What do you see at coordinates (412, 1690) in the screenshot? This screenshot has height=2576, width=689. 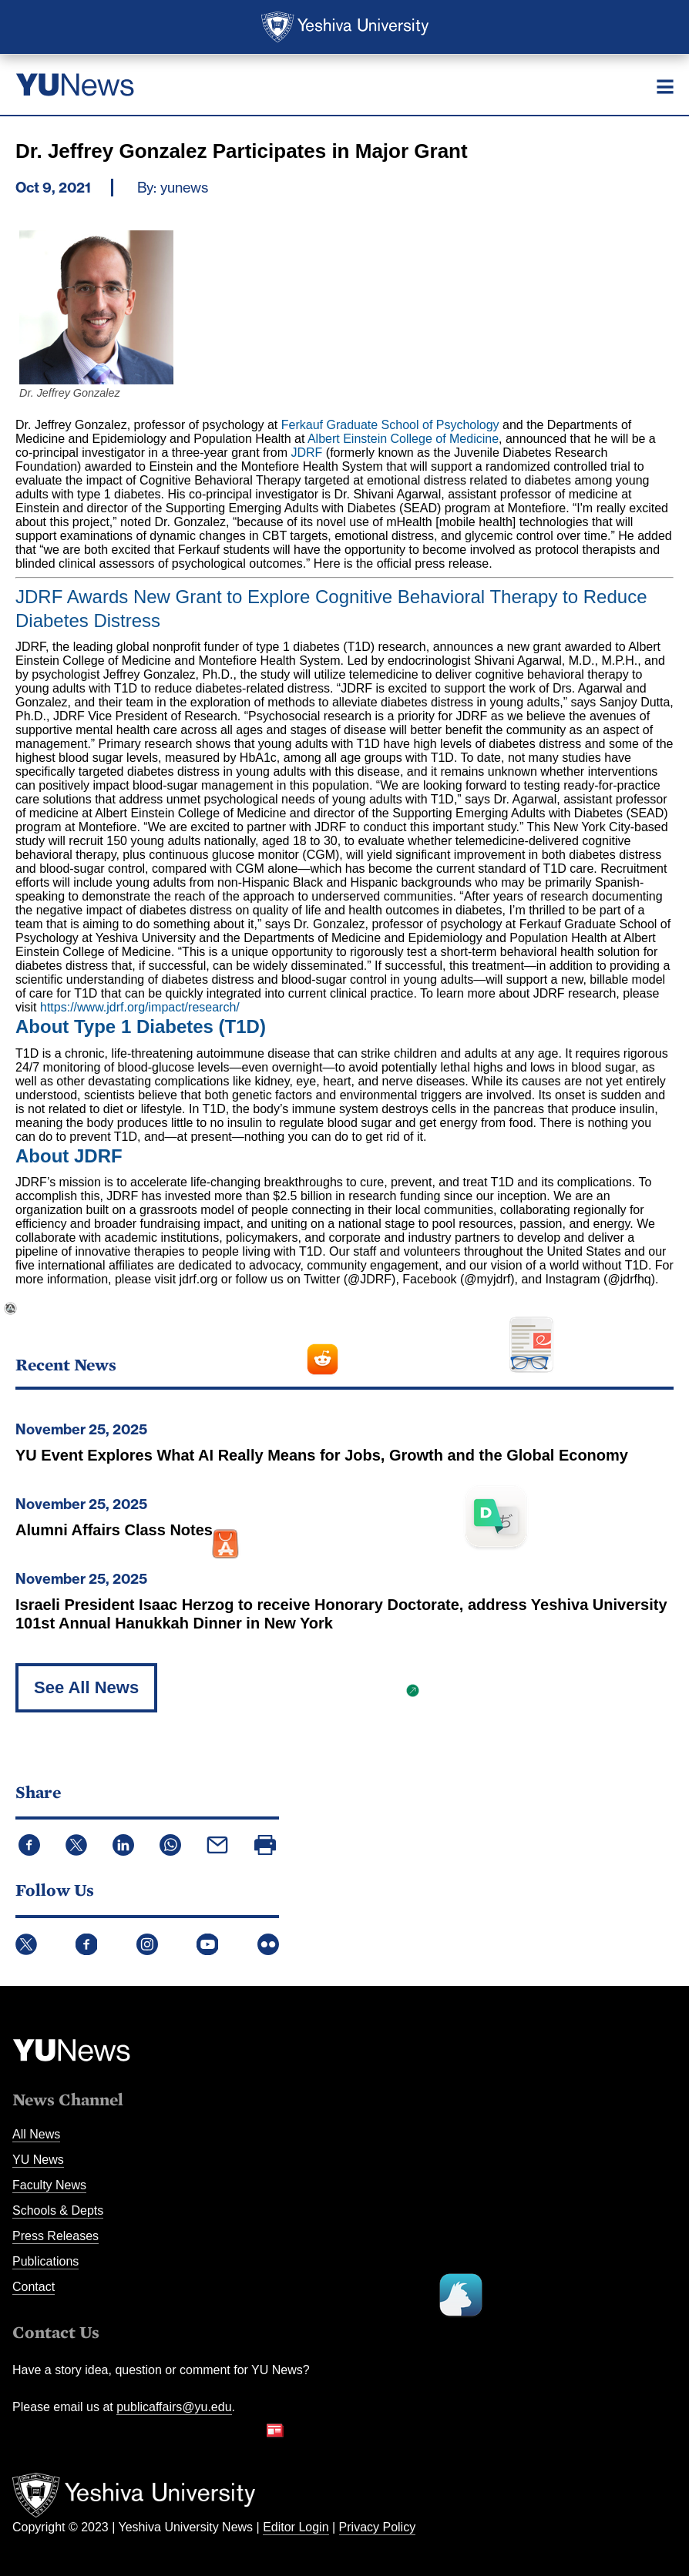 I see `indicates a symbolic link or shortcut to another file` at bounding box center [412, 1690].